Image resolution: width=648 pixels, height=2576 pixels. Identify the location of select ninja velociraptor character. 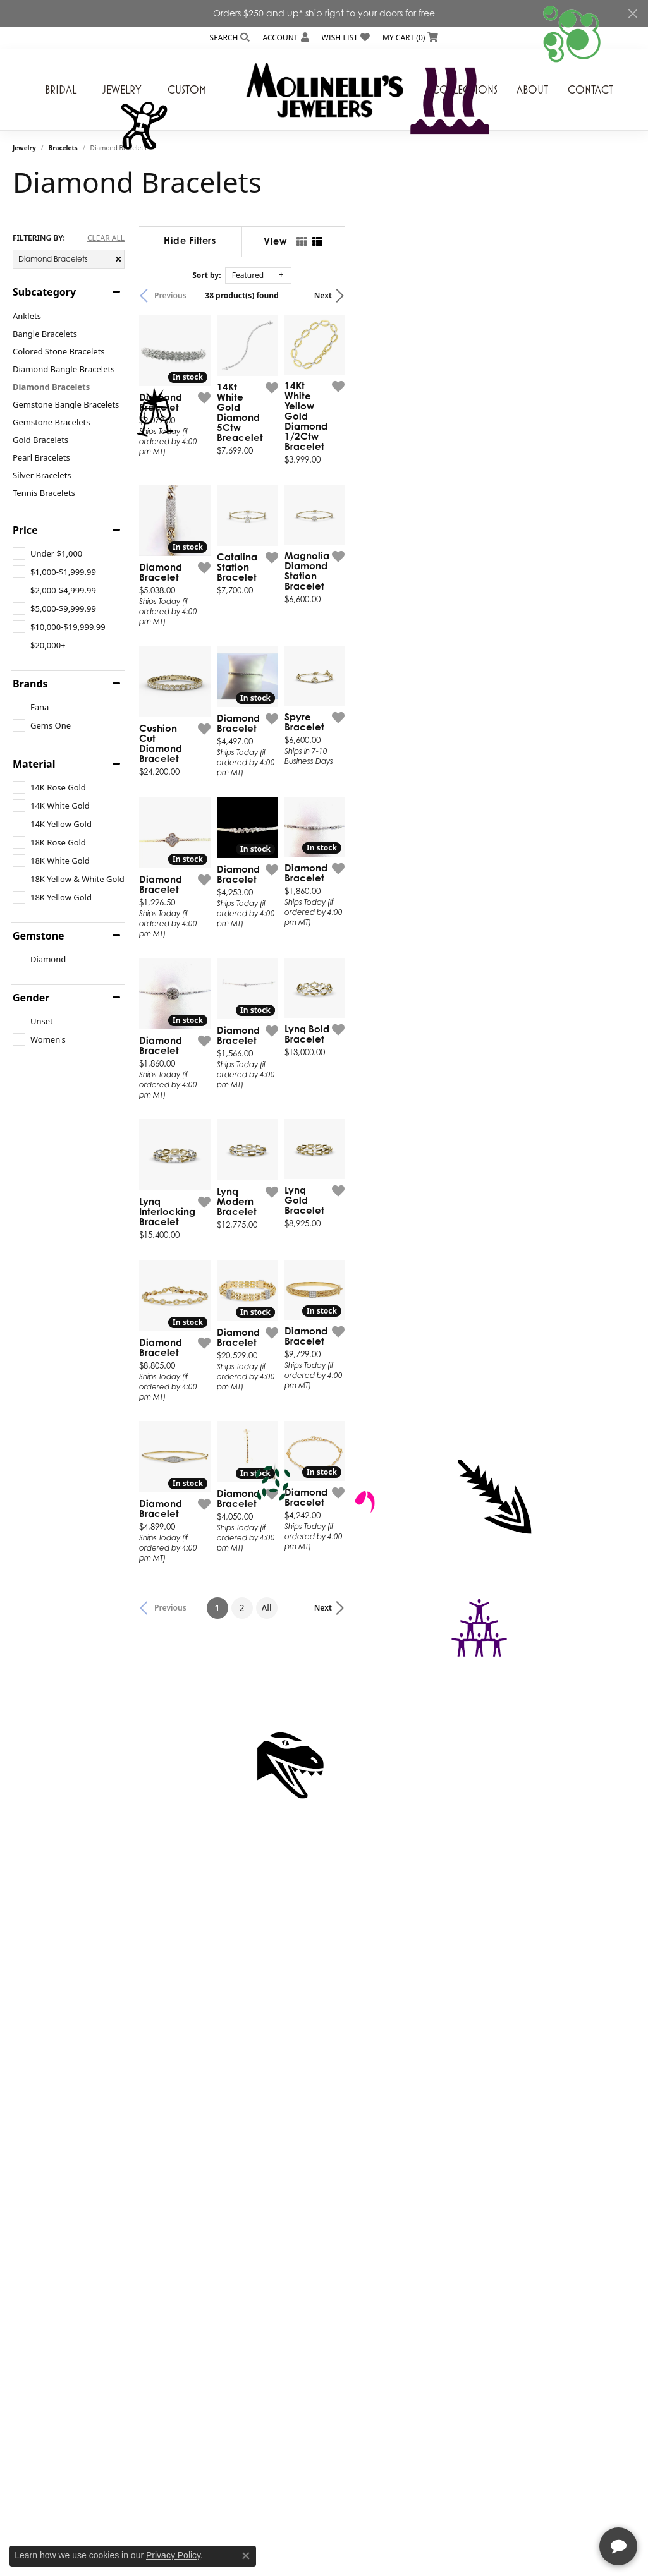
(291, 1765).